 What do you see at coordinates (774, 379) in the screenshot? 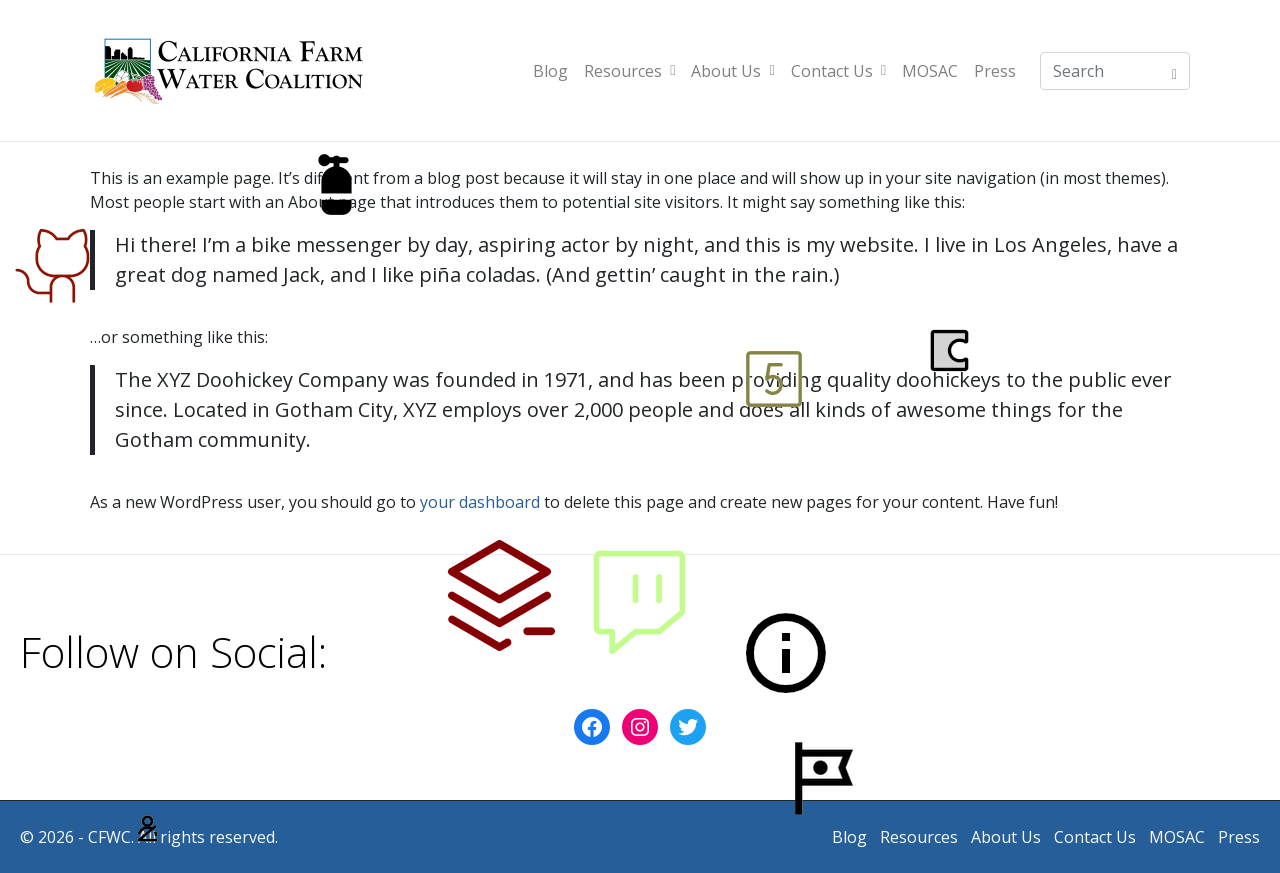
I see `select or navigate to item number five` at bounding box center [774, 379].